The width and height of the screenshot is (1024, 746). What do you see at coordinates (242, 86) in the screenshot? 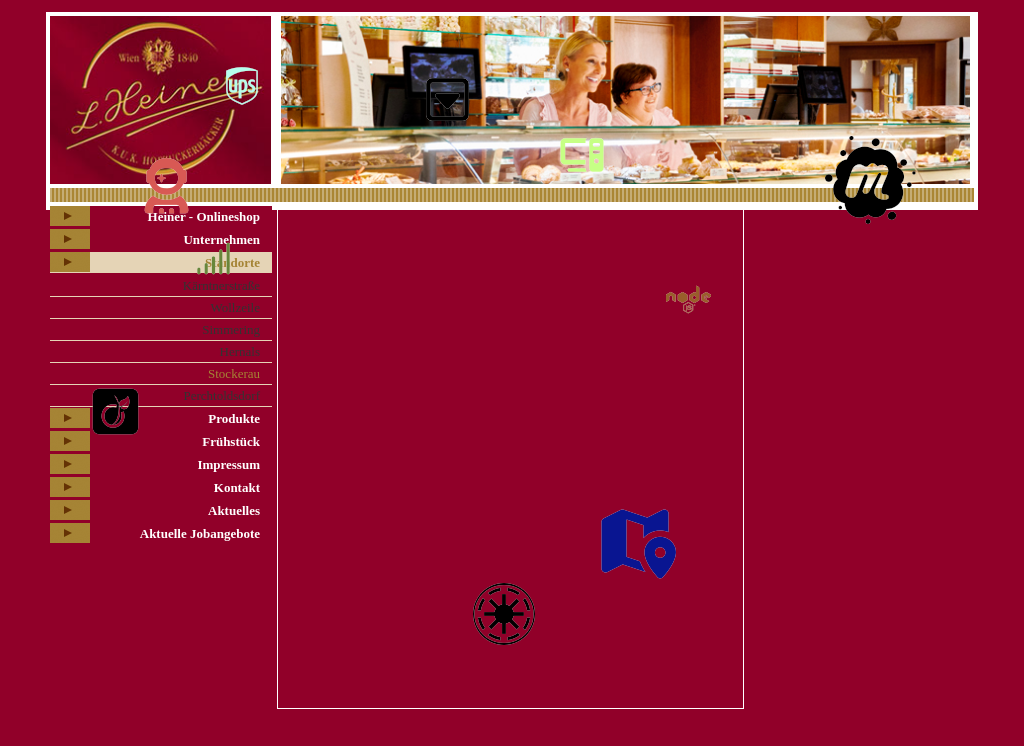
I see `UPS shipping and delivery services` at bounding box center [242, 86].